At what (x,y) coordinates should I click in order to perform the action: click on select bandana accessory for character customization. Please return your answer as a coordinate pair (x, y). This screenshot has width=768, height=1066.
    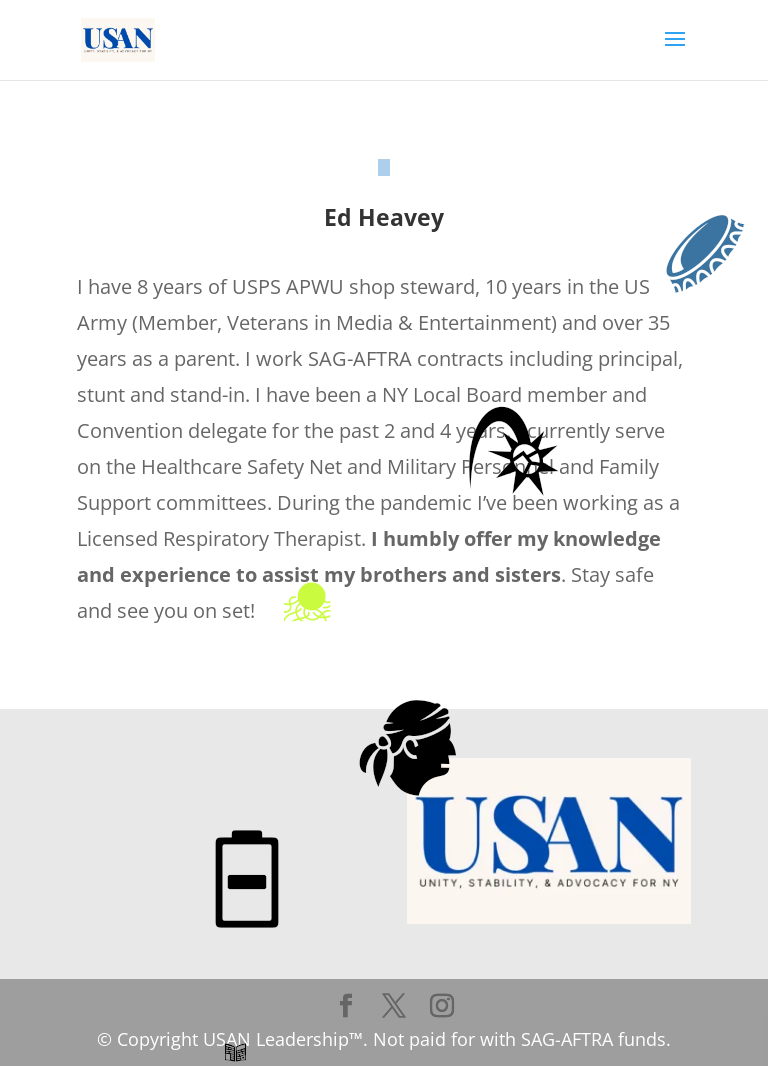
    Looking at the image, I should click on (408, 749).